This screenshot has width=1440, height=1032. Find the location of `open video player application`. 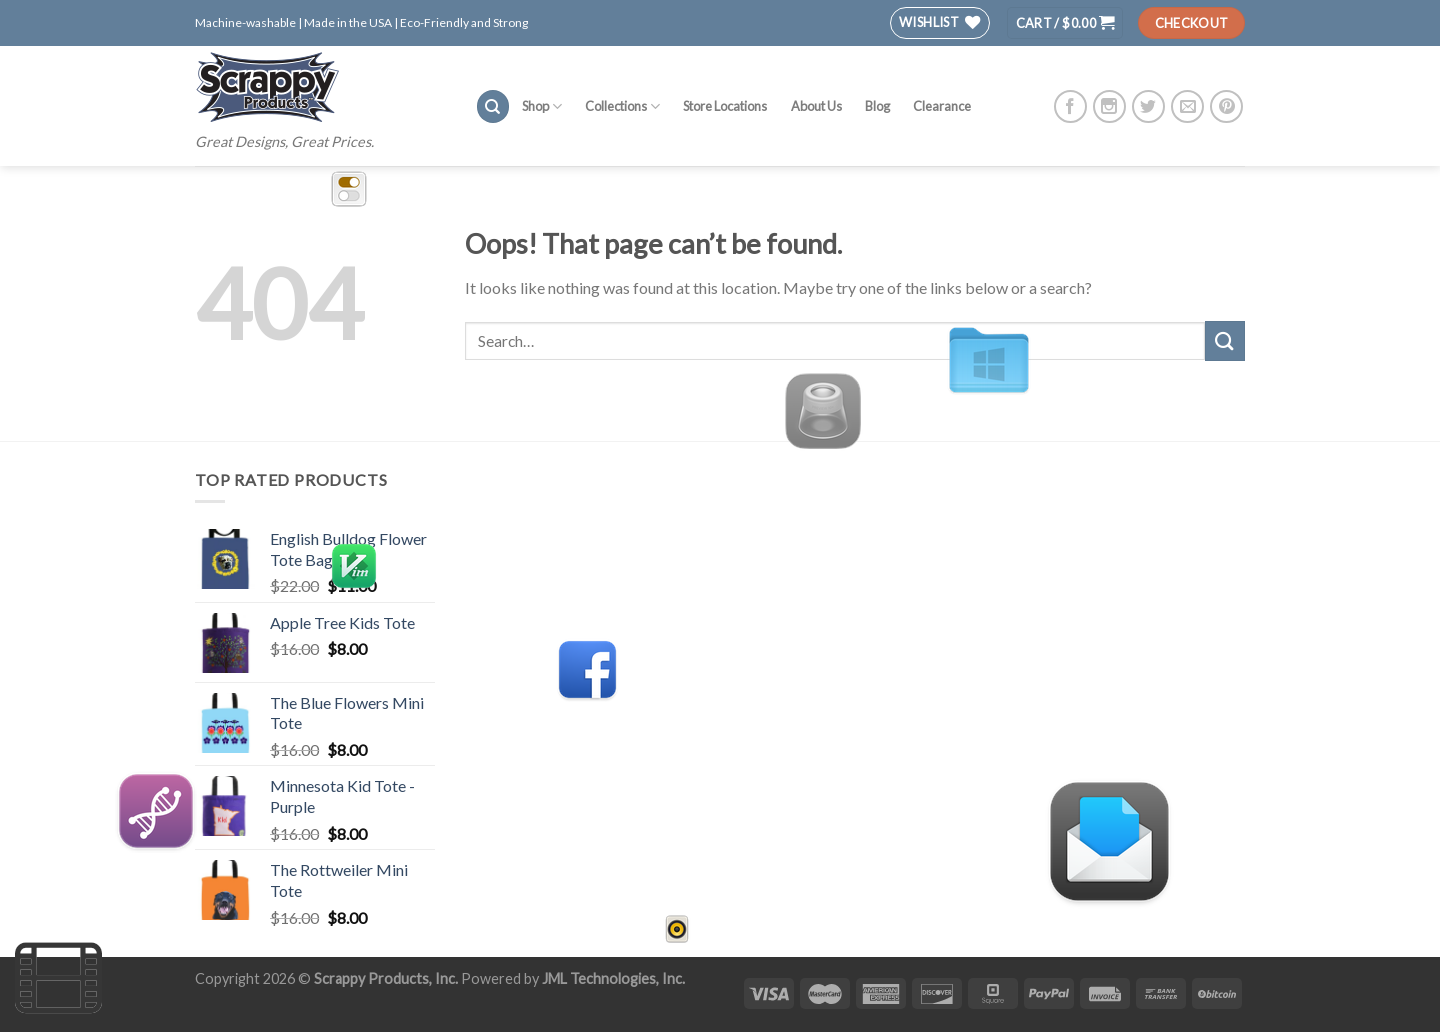

open video player application is located at coordinates (58, 980).